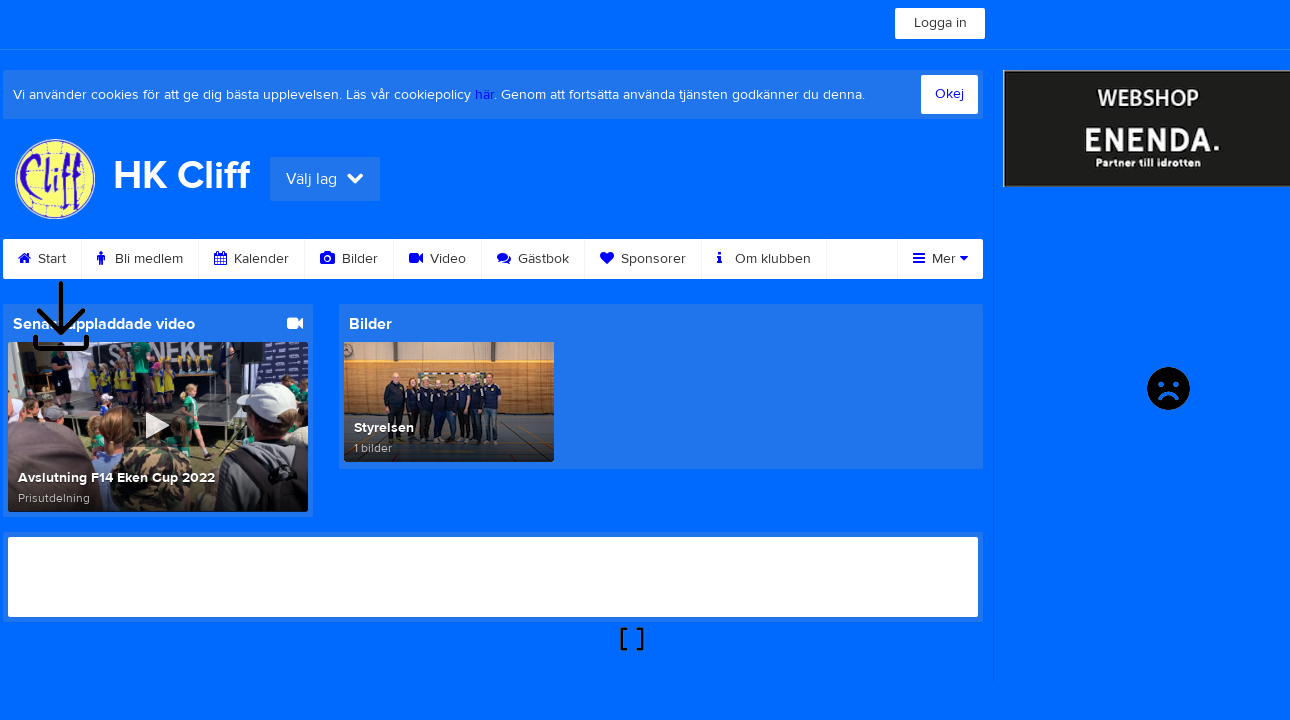  What do you see at coordinates (61, 316) in the screenshot?
I see `download a file or content` at bounding box center [61, 316].